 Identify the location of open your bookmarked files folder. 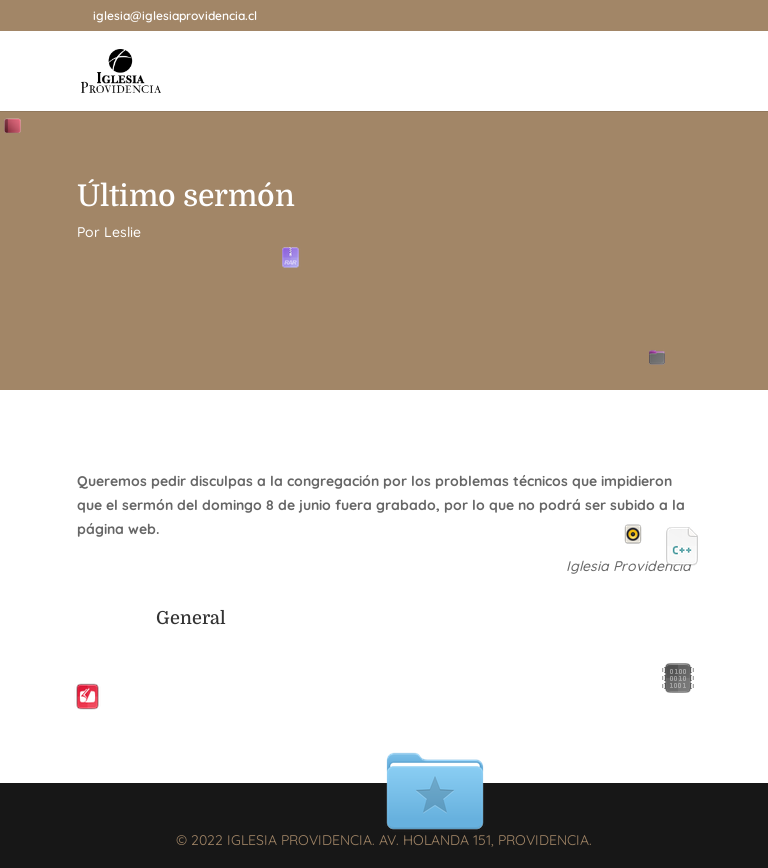
(435, 791).